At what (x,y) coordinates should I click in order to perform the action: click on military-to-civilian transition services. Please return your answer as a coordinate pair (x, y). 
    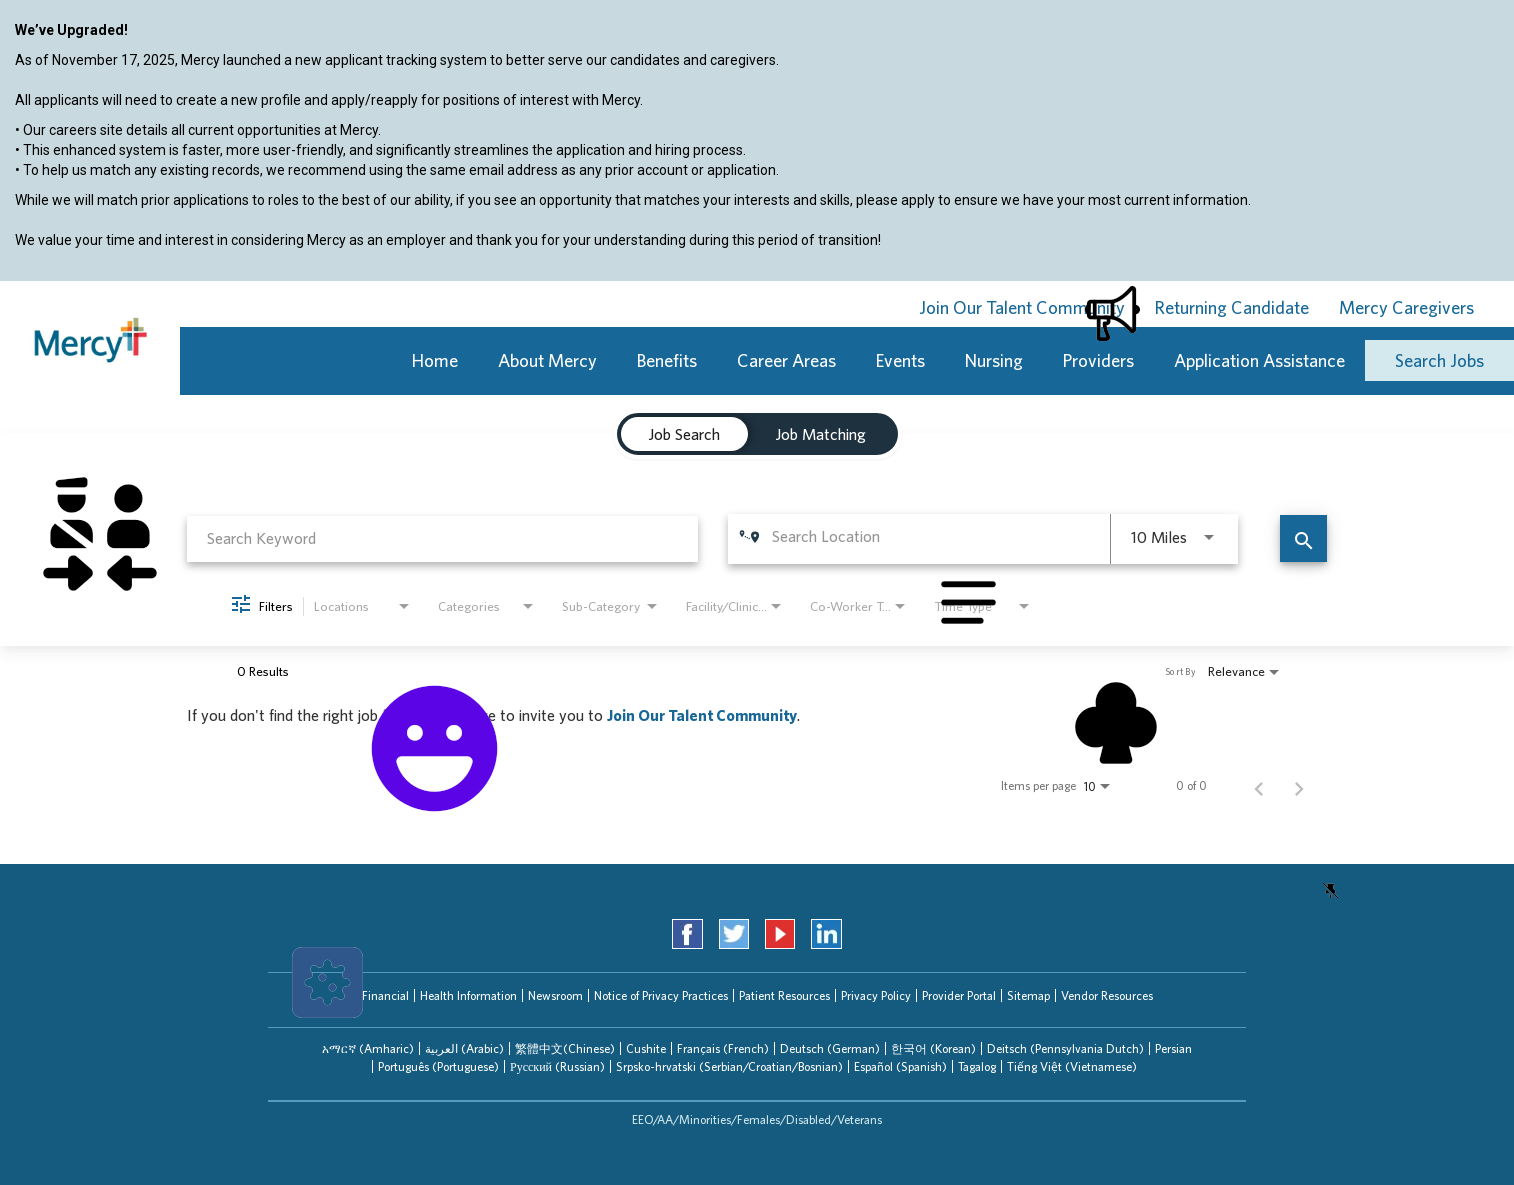
    Looking at the image, I should click on (100, 534).